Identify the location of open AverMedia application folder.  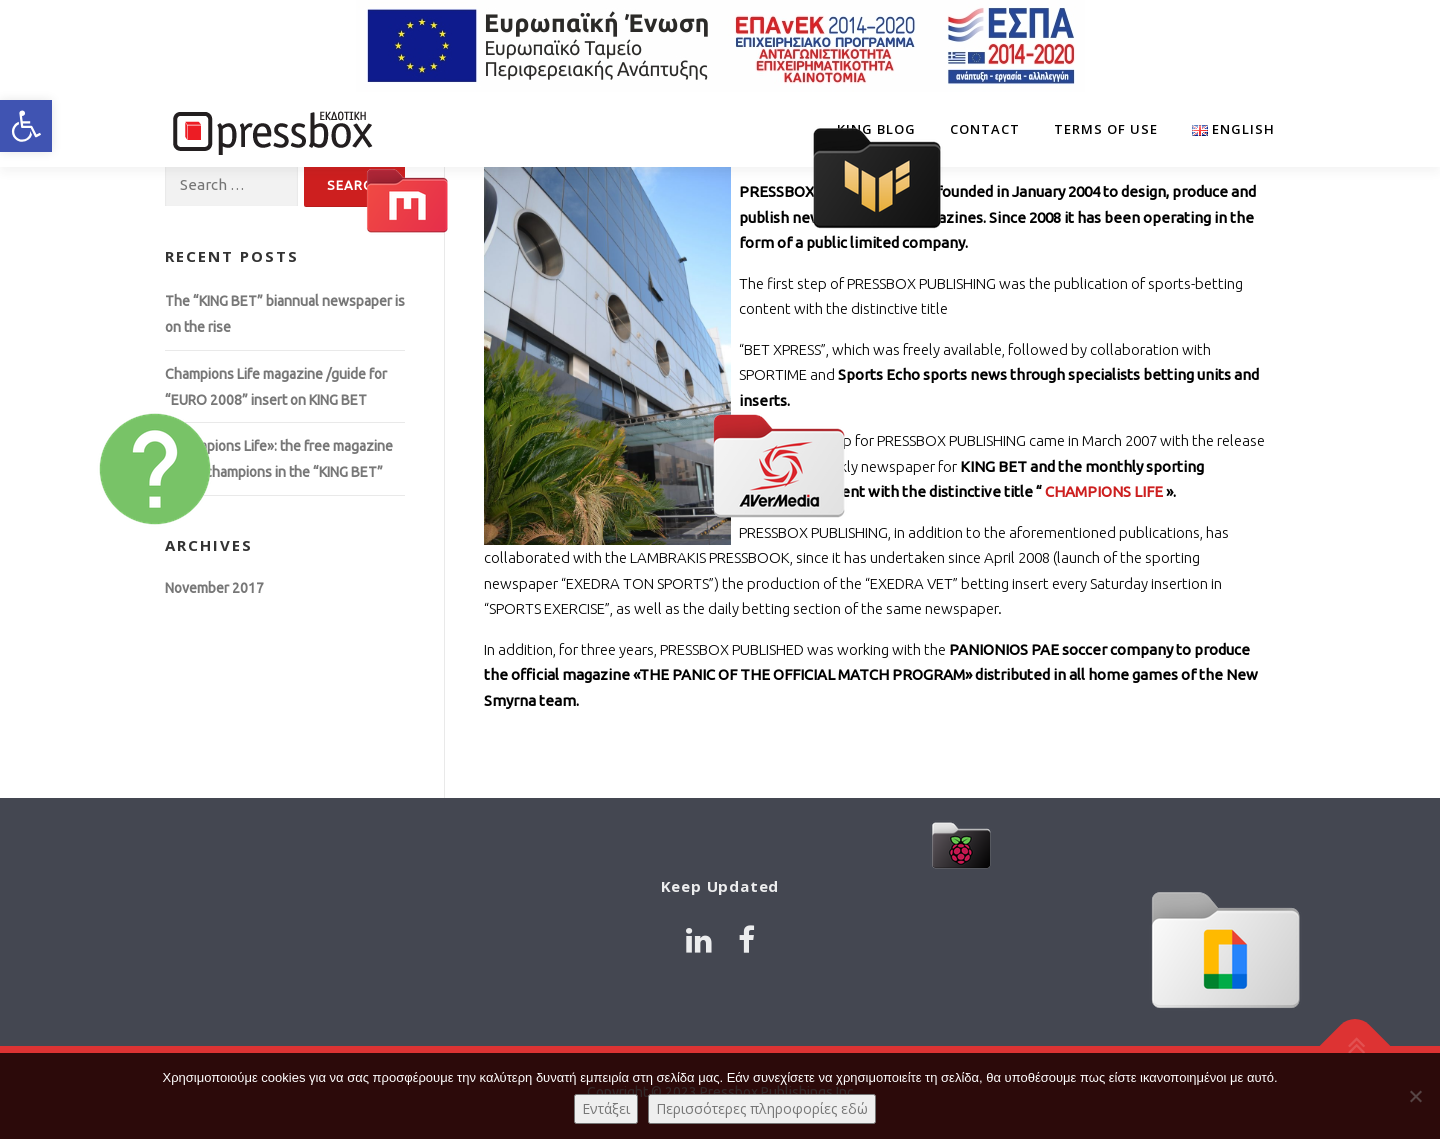
(778, 469).